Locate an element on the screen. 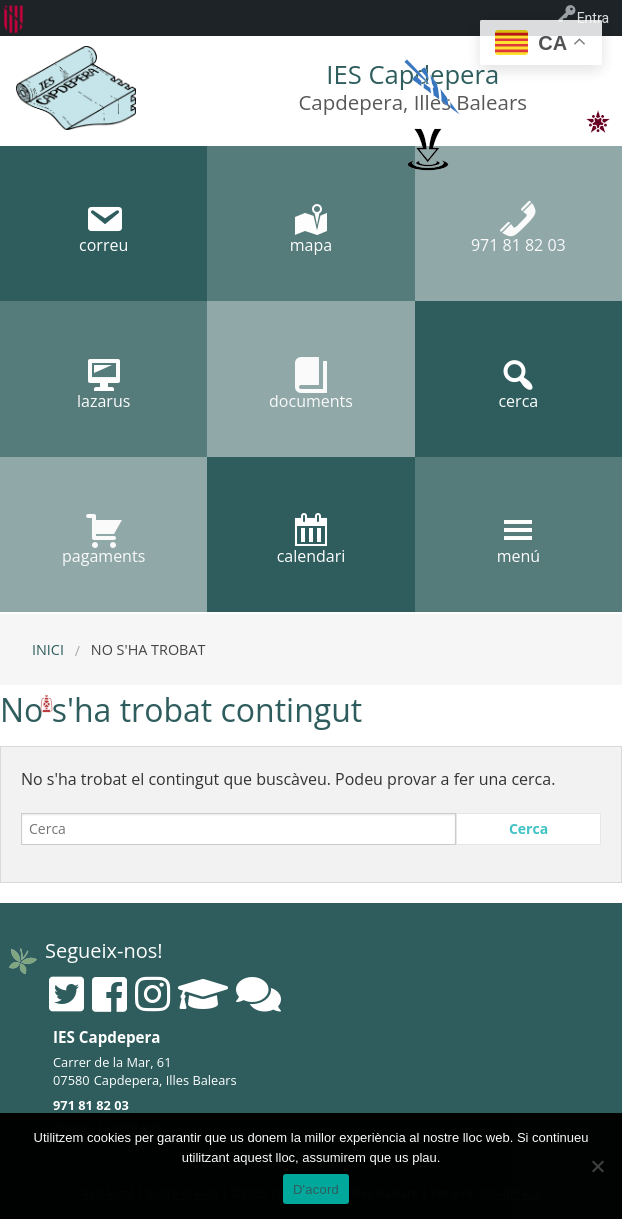 This screenshot has width=622, height=1219. nature or wildlife category indicator is located at coordinates (23, 961).